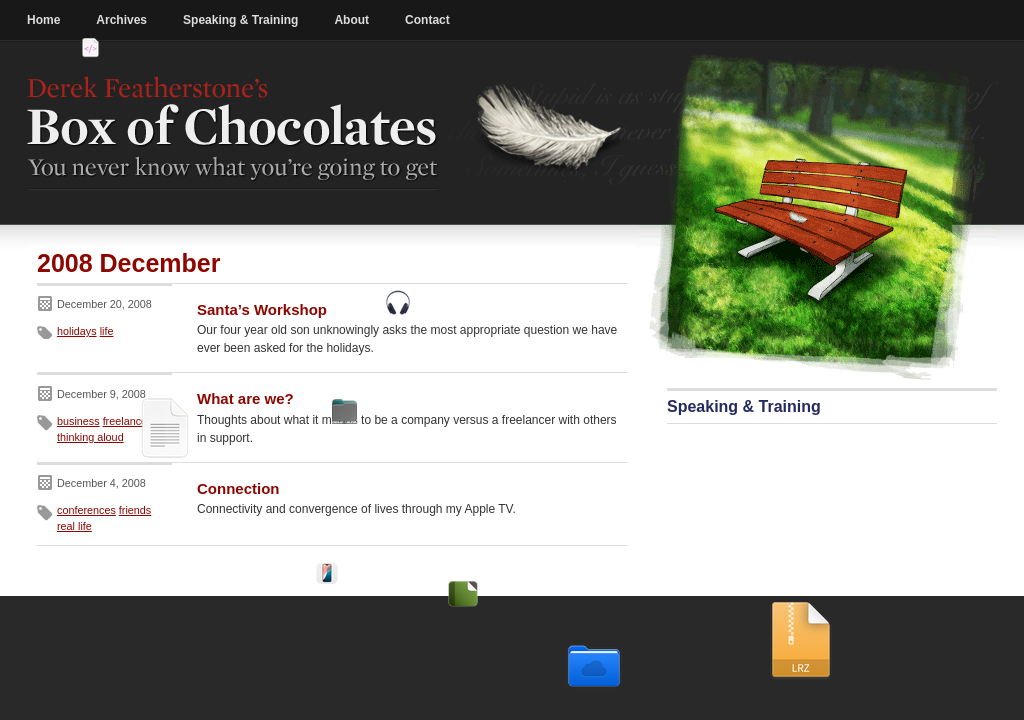 This screenshot has height=720, width=1024. I want to click on access files stored on a remote server, so click(344, 411).